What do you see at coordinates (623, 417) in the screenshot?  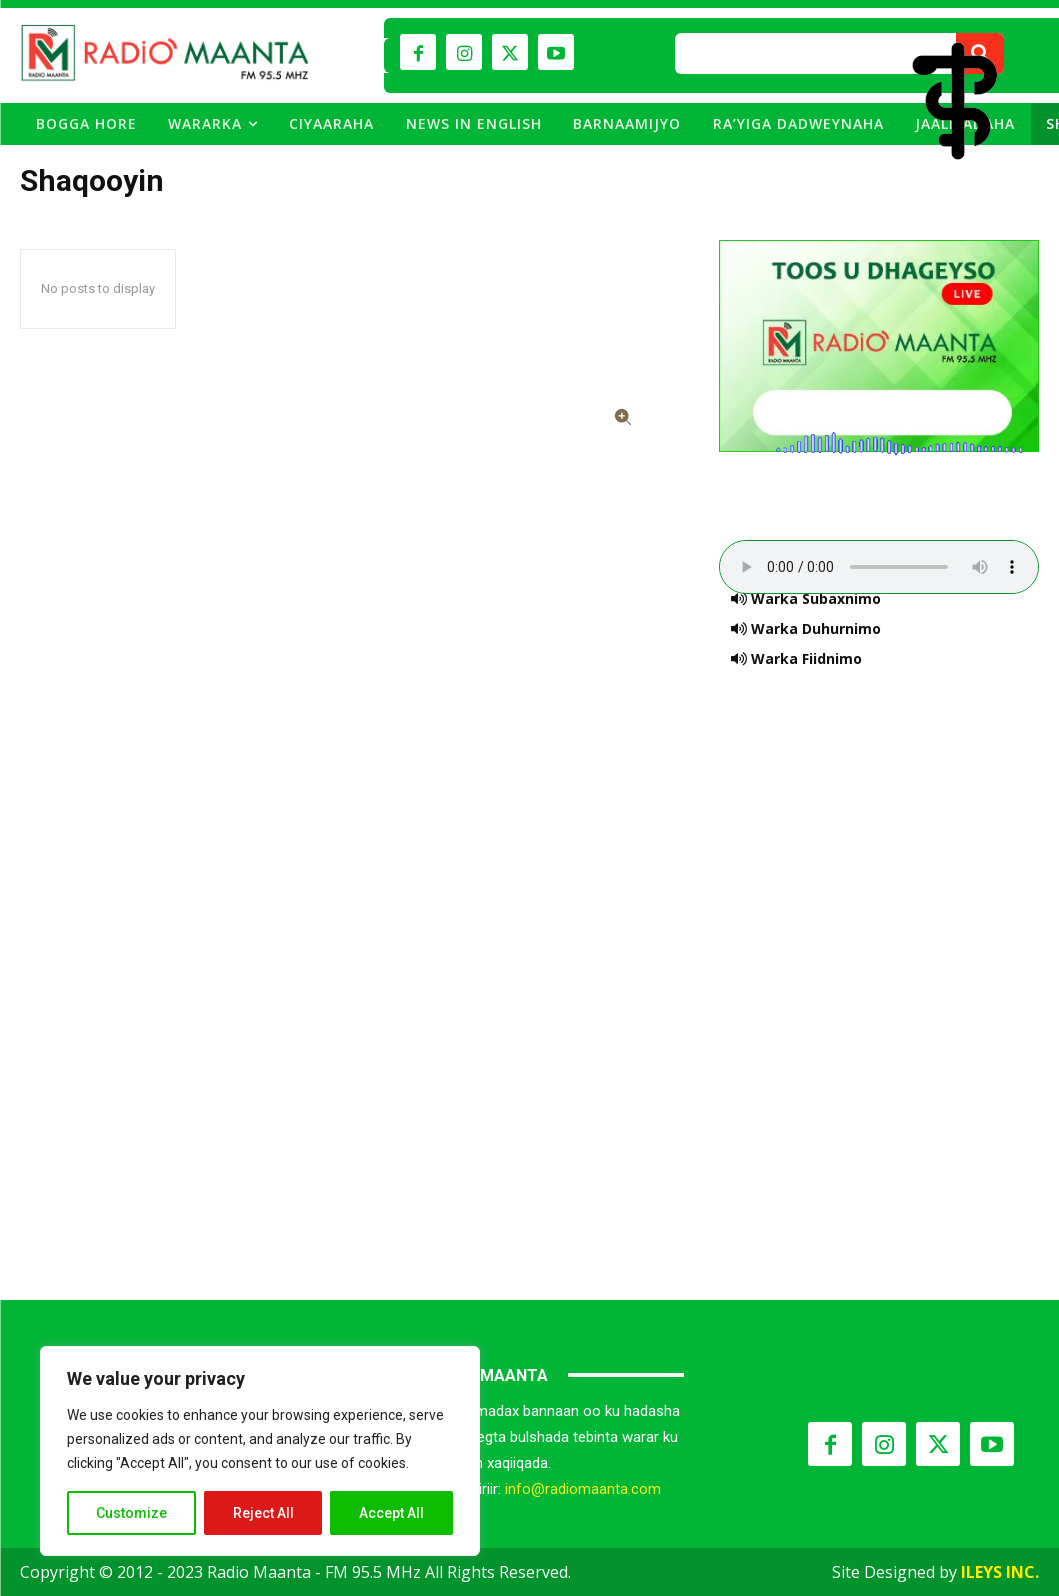 I see `zoom in on content` at bounding box center [623, 417].